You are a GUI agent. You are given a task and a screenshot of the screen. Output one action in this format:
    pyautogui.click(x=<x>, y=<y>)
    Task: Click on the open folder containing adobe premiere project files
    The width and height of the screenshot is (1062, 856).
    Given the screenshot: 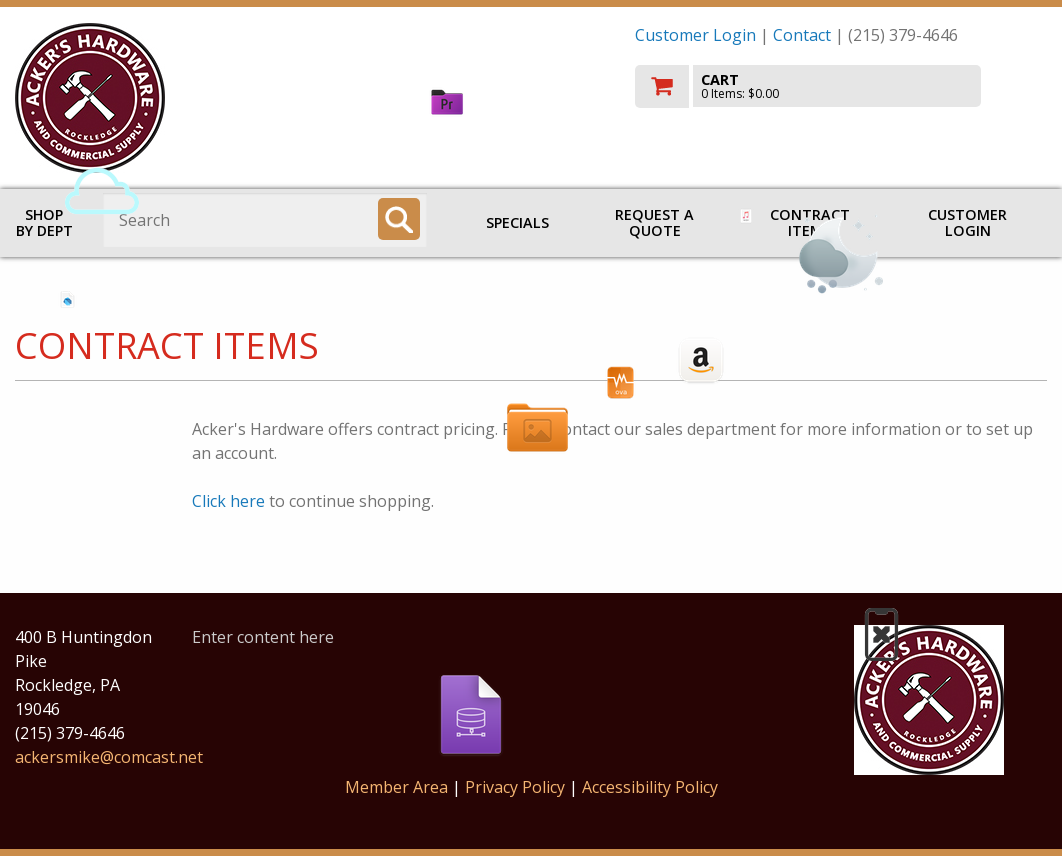 What is the action you would take?
    pyautogui.click(x=447, y=103)
    